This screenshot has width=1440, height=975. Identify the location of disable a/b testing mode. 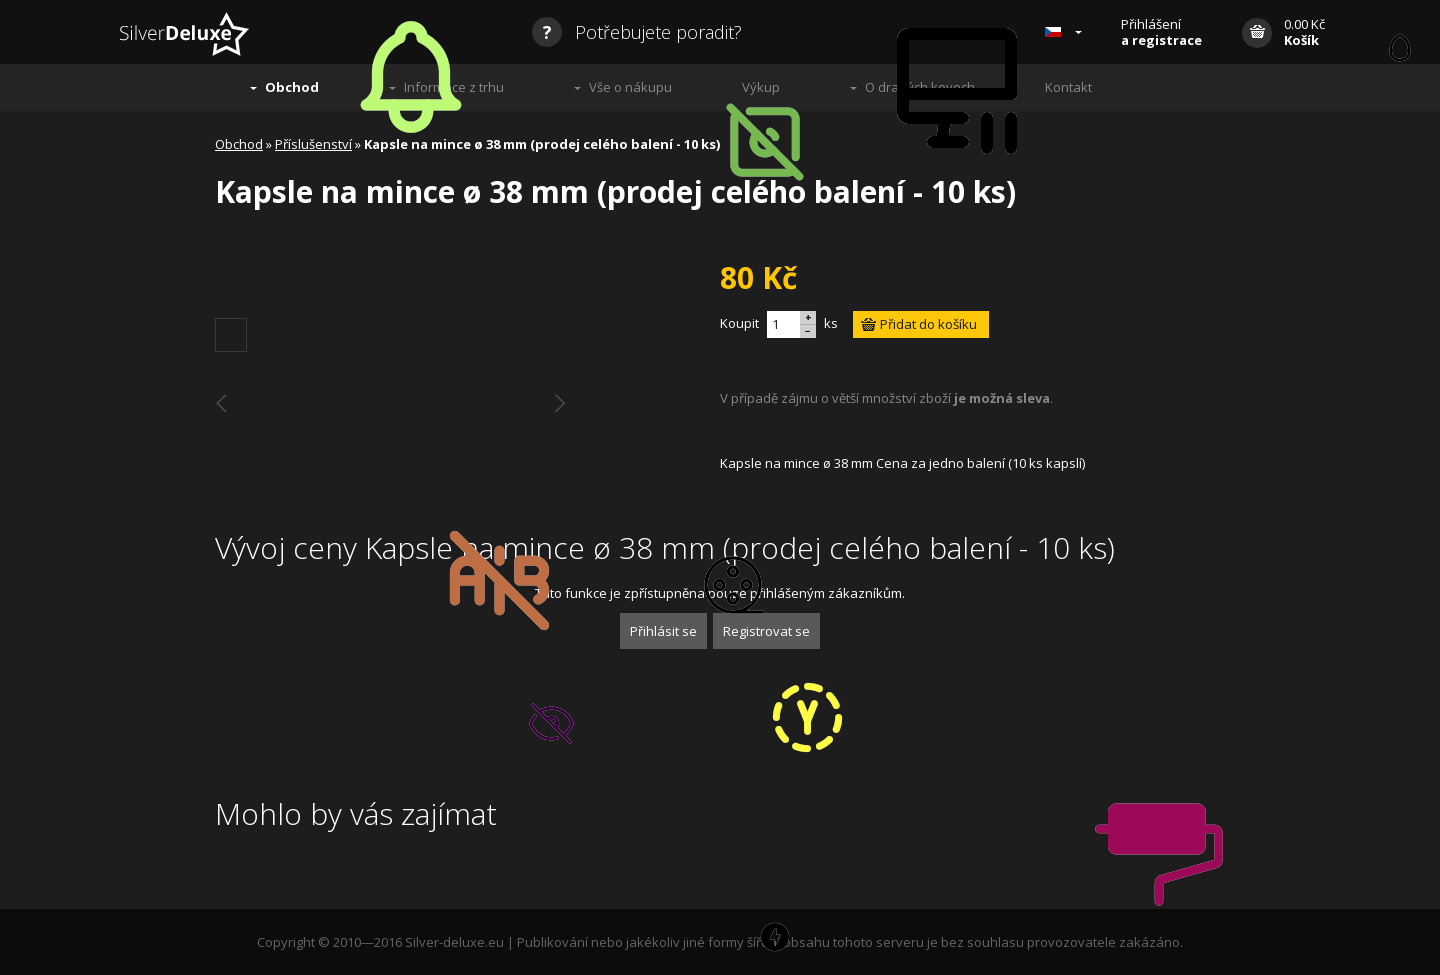
(499, 580).